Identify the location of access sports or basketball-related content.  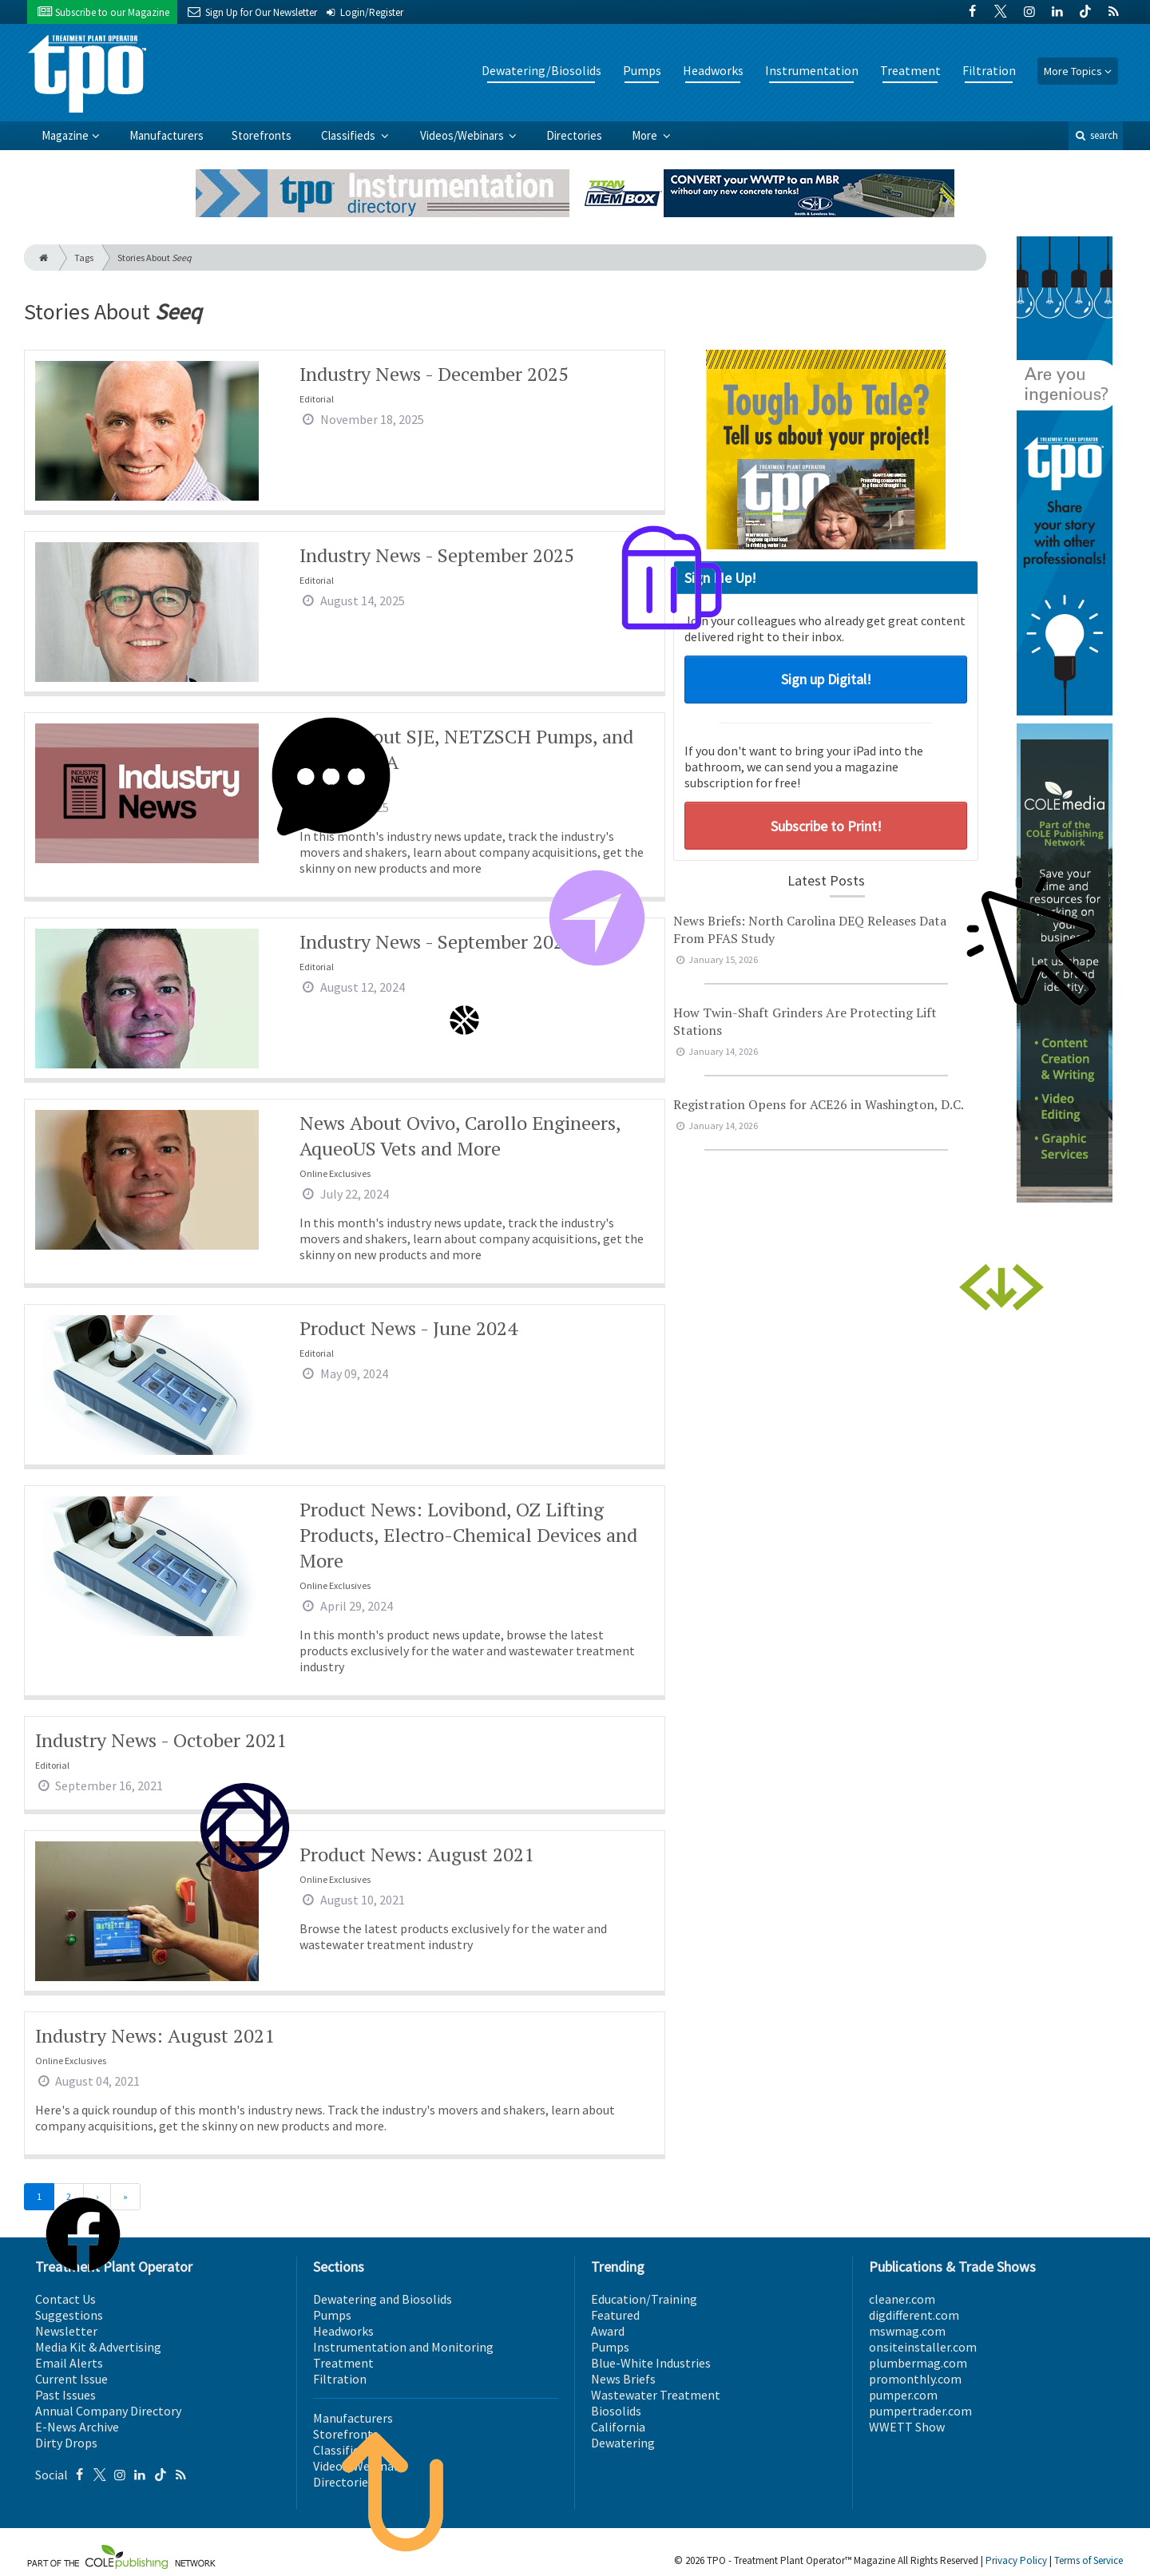
(464, 1020).